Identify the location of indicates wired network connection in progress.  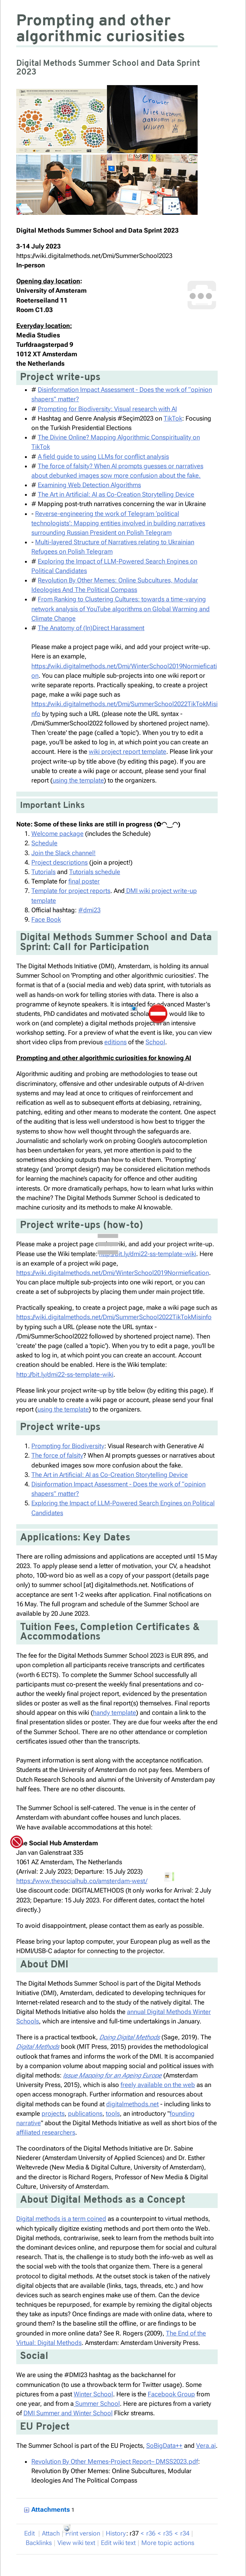
(202, 295).